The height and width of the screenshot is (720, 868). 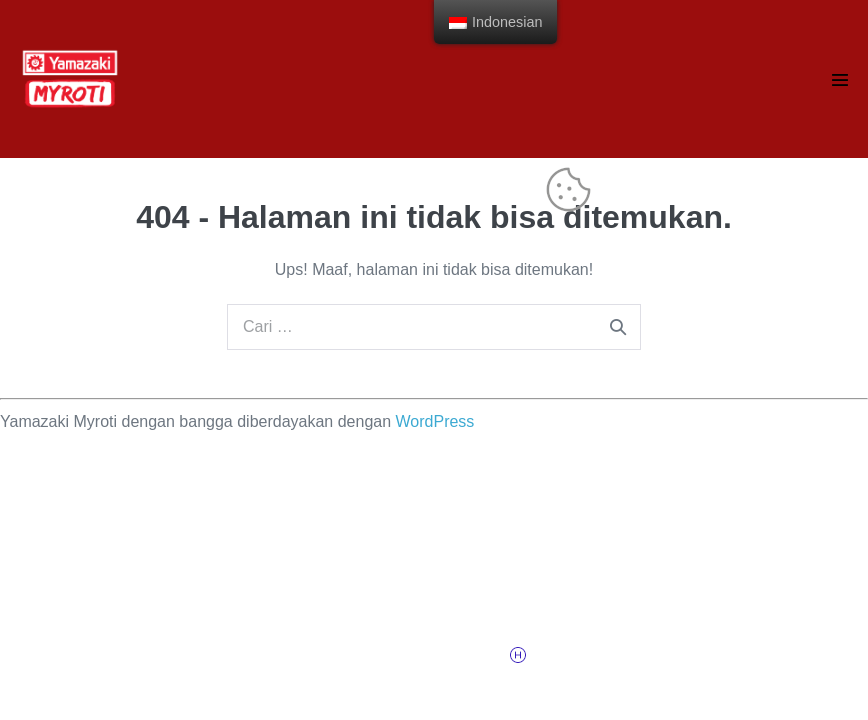 I want to click on manage cookie preferences and privacy settings, so click(x=568, y=189).